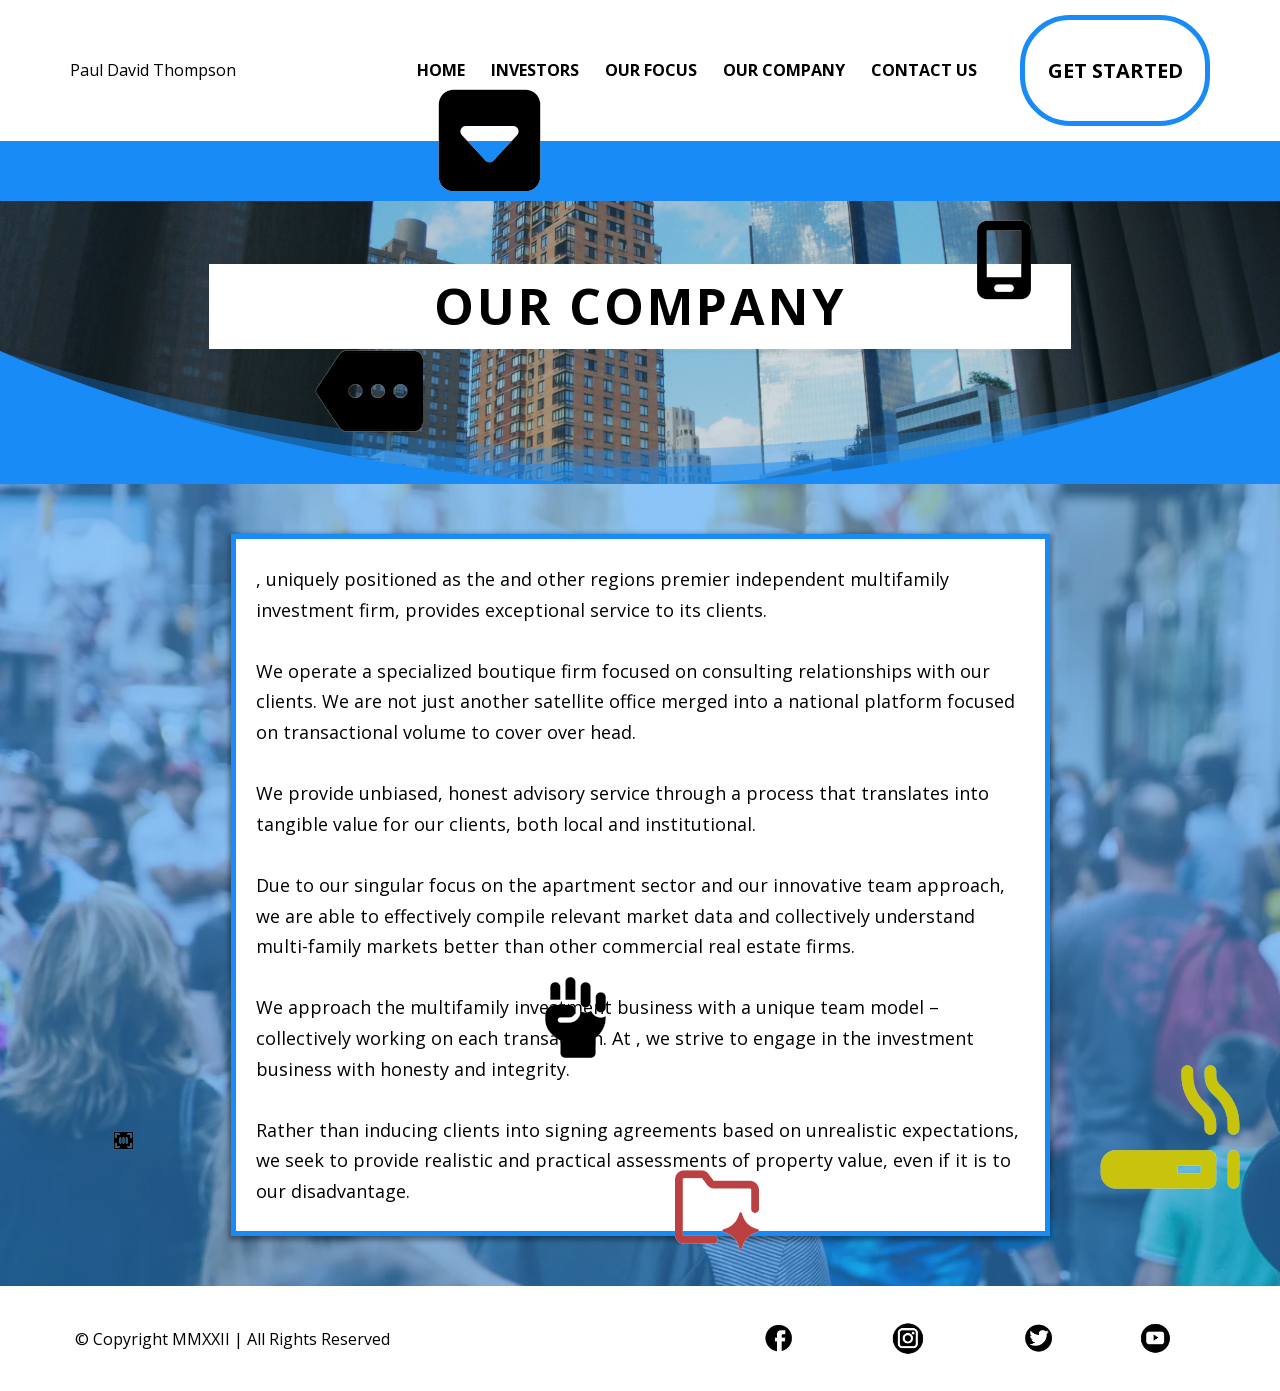 The width and height of the screenshot is (1280, 1391). What do you see at coordinates (1170, 1127) in the screenshot?
I see `indicates a designated smoking area` at bounding box center [1170, 1127].